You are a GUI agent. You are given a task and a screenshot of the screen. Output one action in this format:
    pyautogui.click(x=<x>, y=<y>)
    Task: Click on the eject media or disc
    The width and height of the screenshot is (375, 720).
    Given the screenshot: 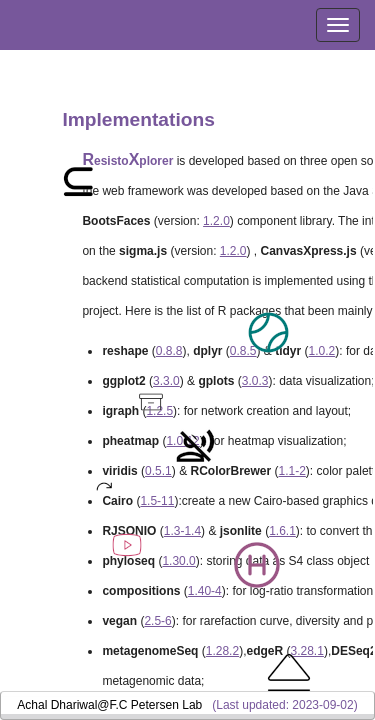 What is the action you would take?
    pyautogui.click(x=289, y=675)
    